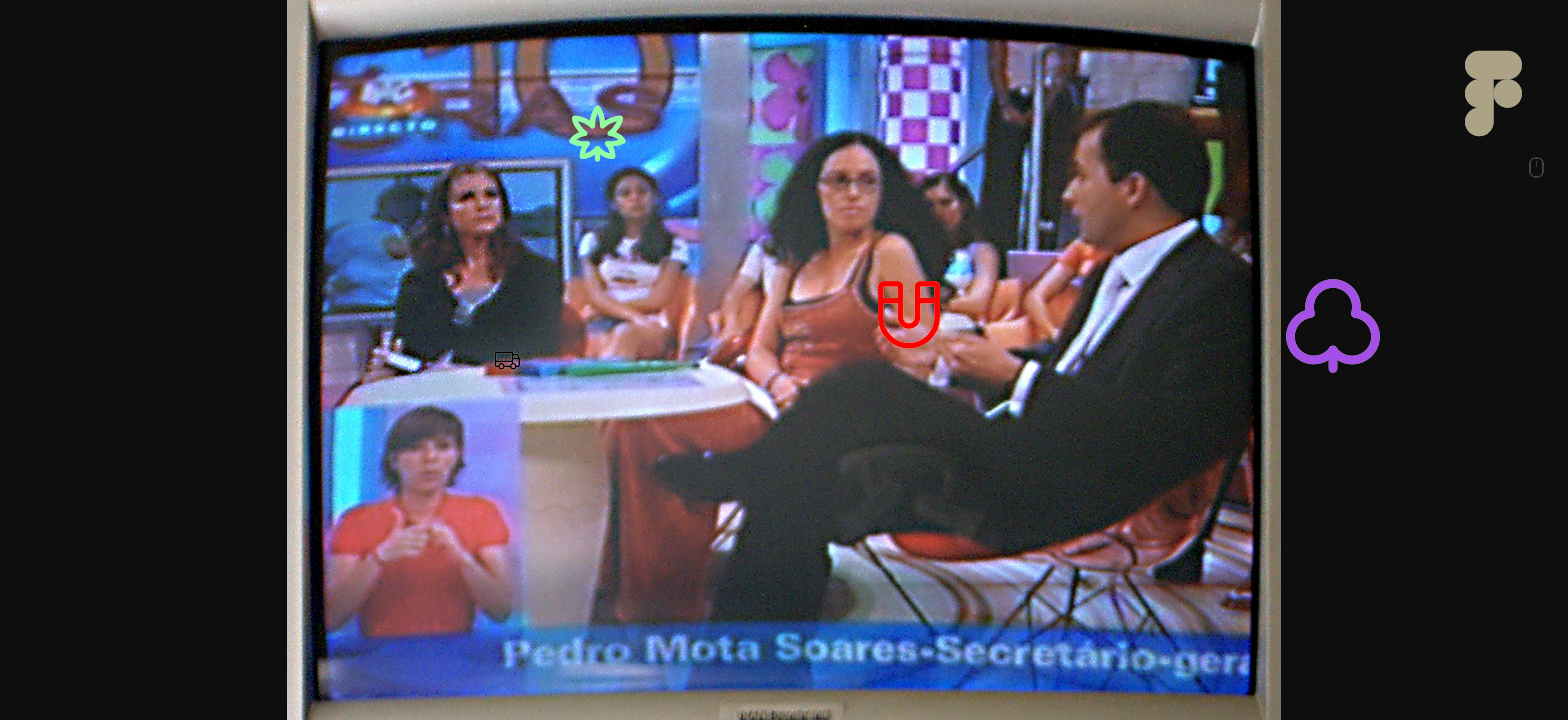 The width and height of the screenshot is (1568, 720). Describe the element at coordinates (1333, 326) in the screenshot. I see `playing card suit symbol for clubs` at that location.